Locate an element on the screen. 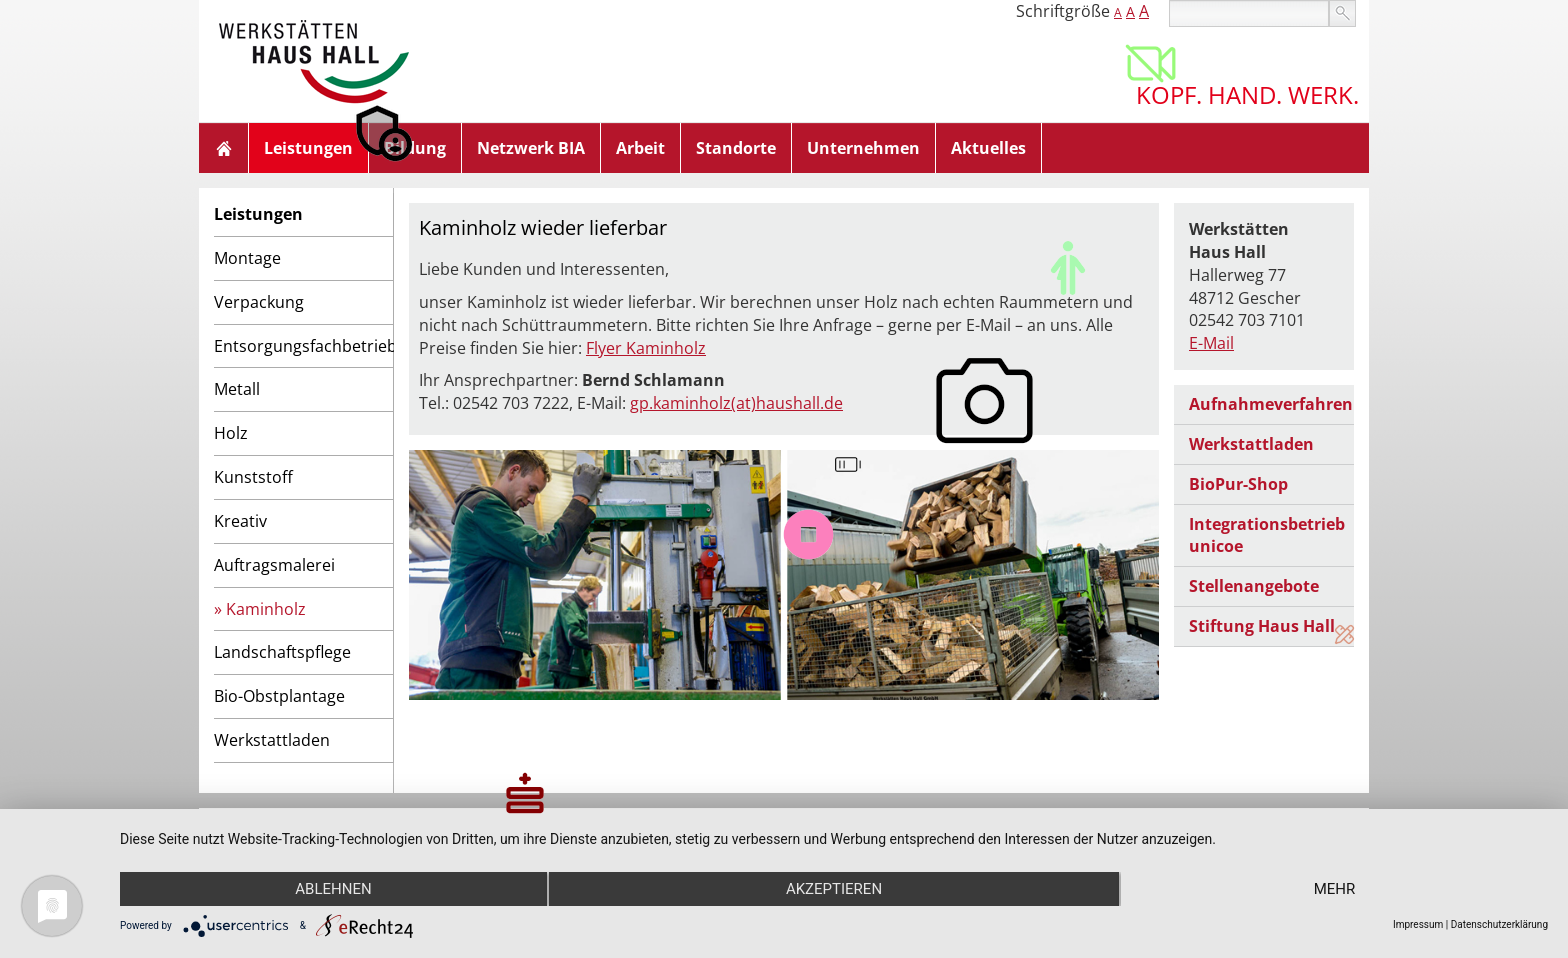 This screenshot has width=1568, height=958. access admin panel settings is located at coordinates (381, 130).